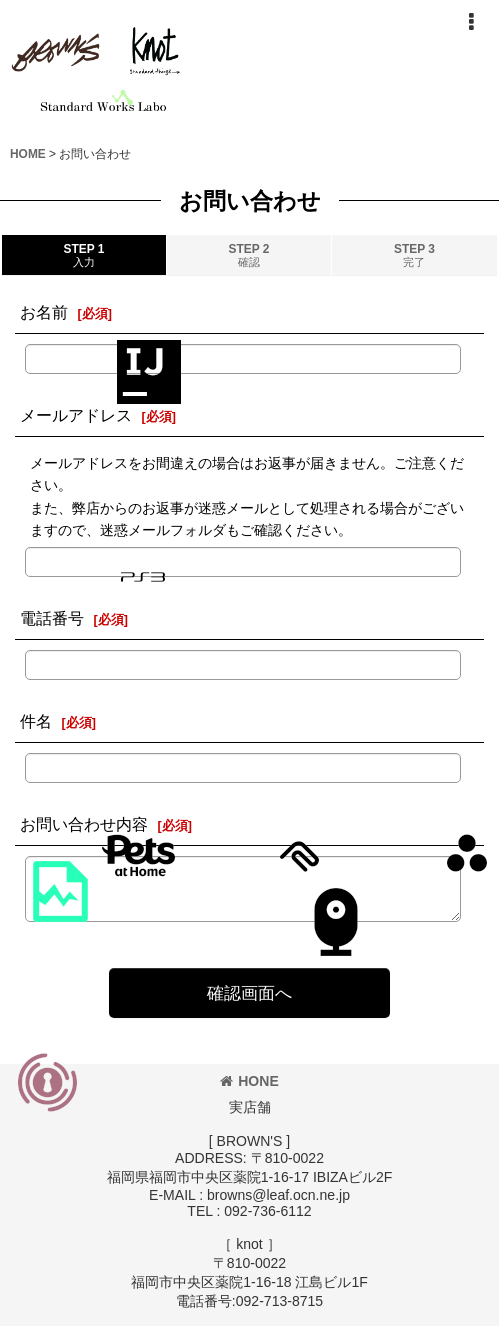  What do you see at coordinates (149, 372) in the screenshot?
I see `open IntelliJ IDEA application` at bounding box center [149, 372].